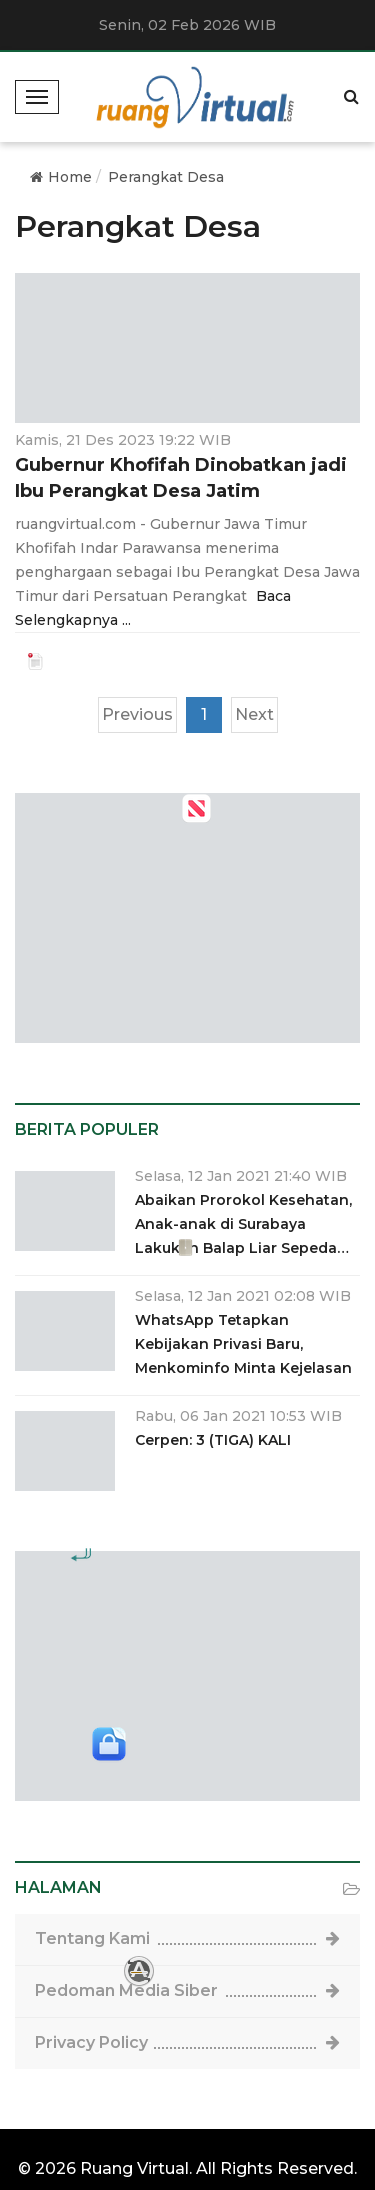  I want to click on open screensaver and lock screen preferences, so click(109, 1744).